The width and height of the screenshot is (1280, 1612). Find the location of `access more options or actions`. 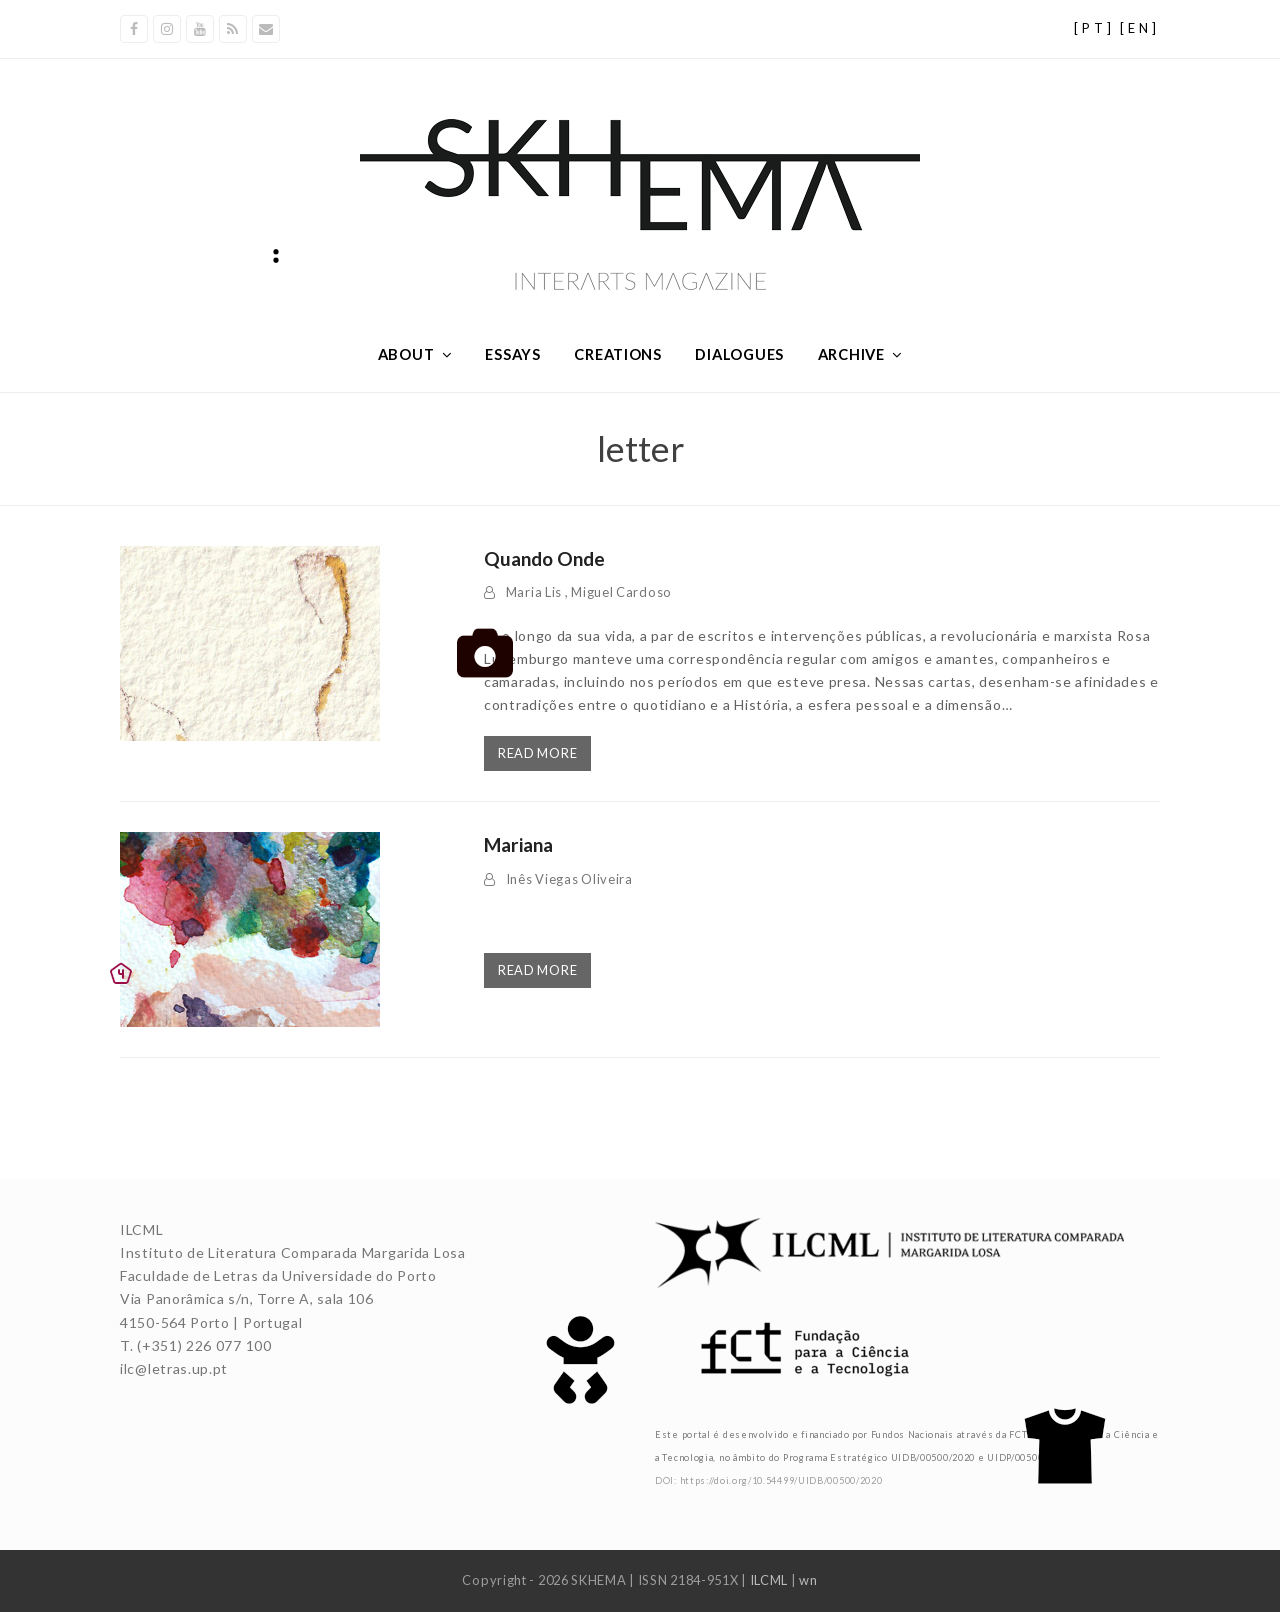

access more options or actions is located at coordinates (276, 256).